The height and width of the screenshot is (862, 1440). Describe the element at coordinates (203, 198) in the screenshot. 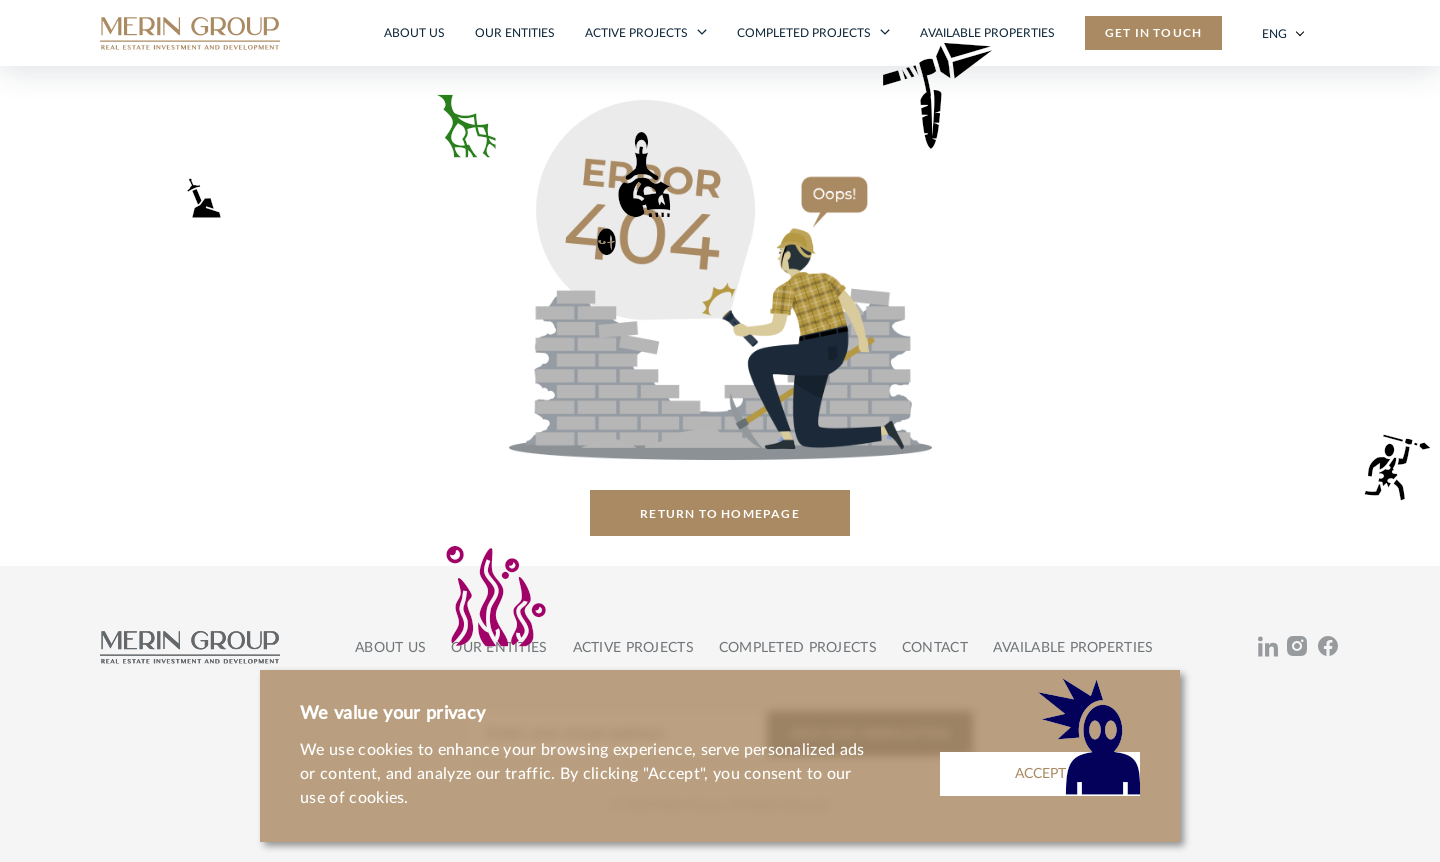

I see `access legendary or rare items` at that location.